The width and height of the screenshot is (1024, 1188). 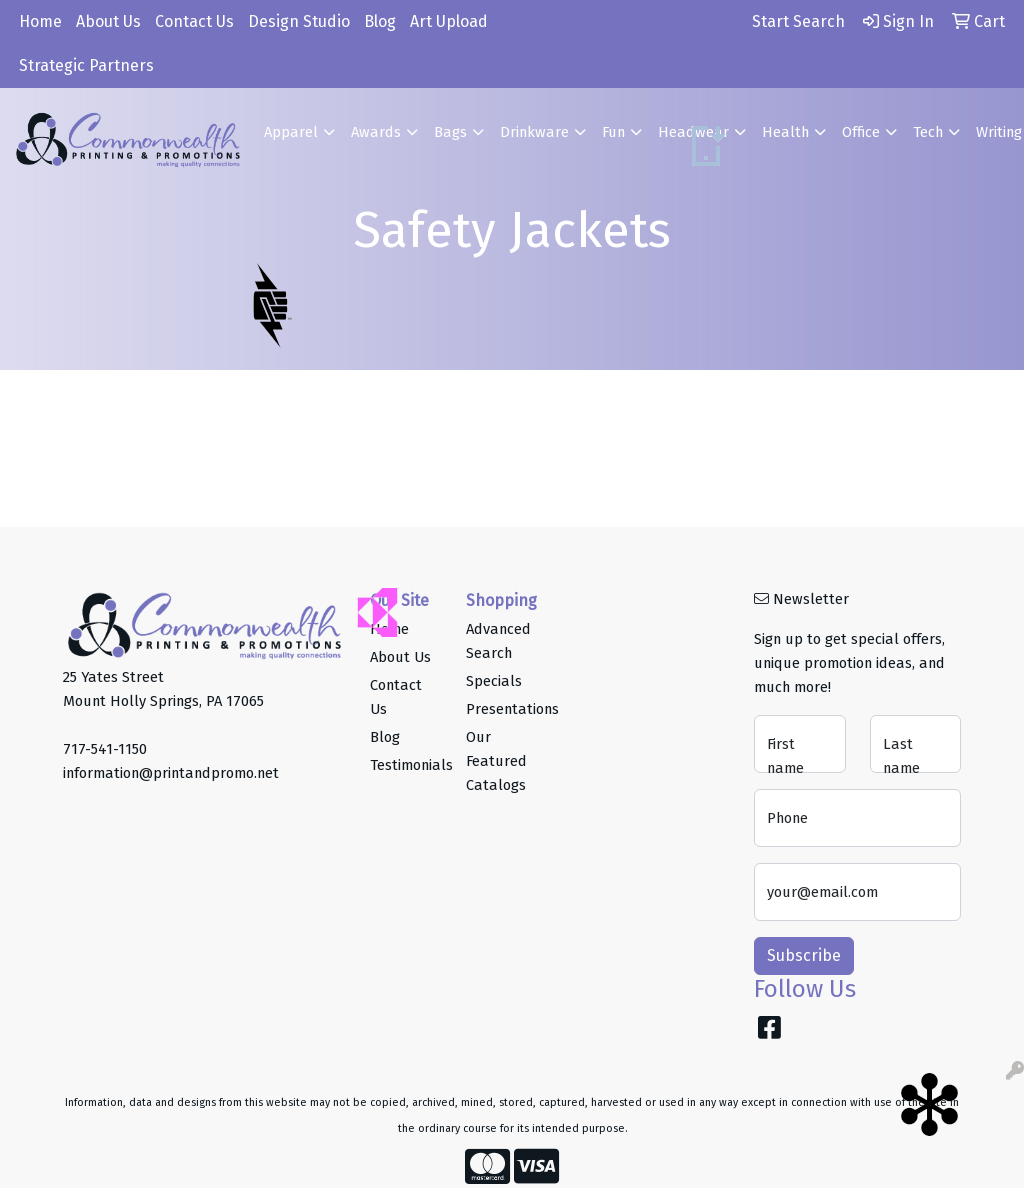 I want to click on launch GoToMeeting app, so click(x=929, y=1104).